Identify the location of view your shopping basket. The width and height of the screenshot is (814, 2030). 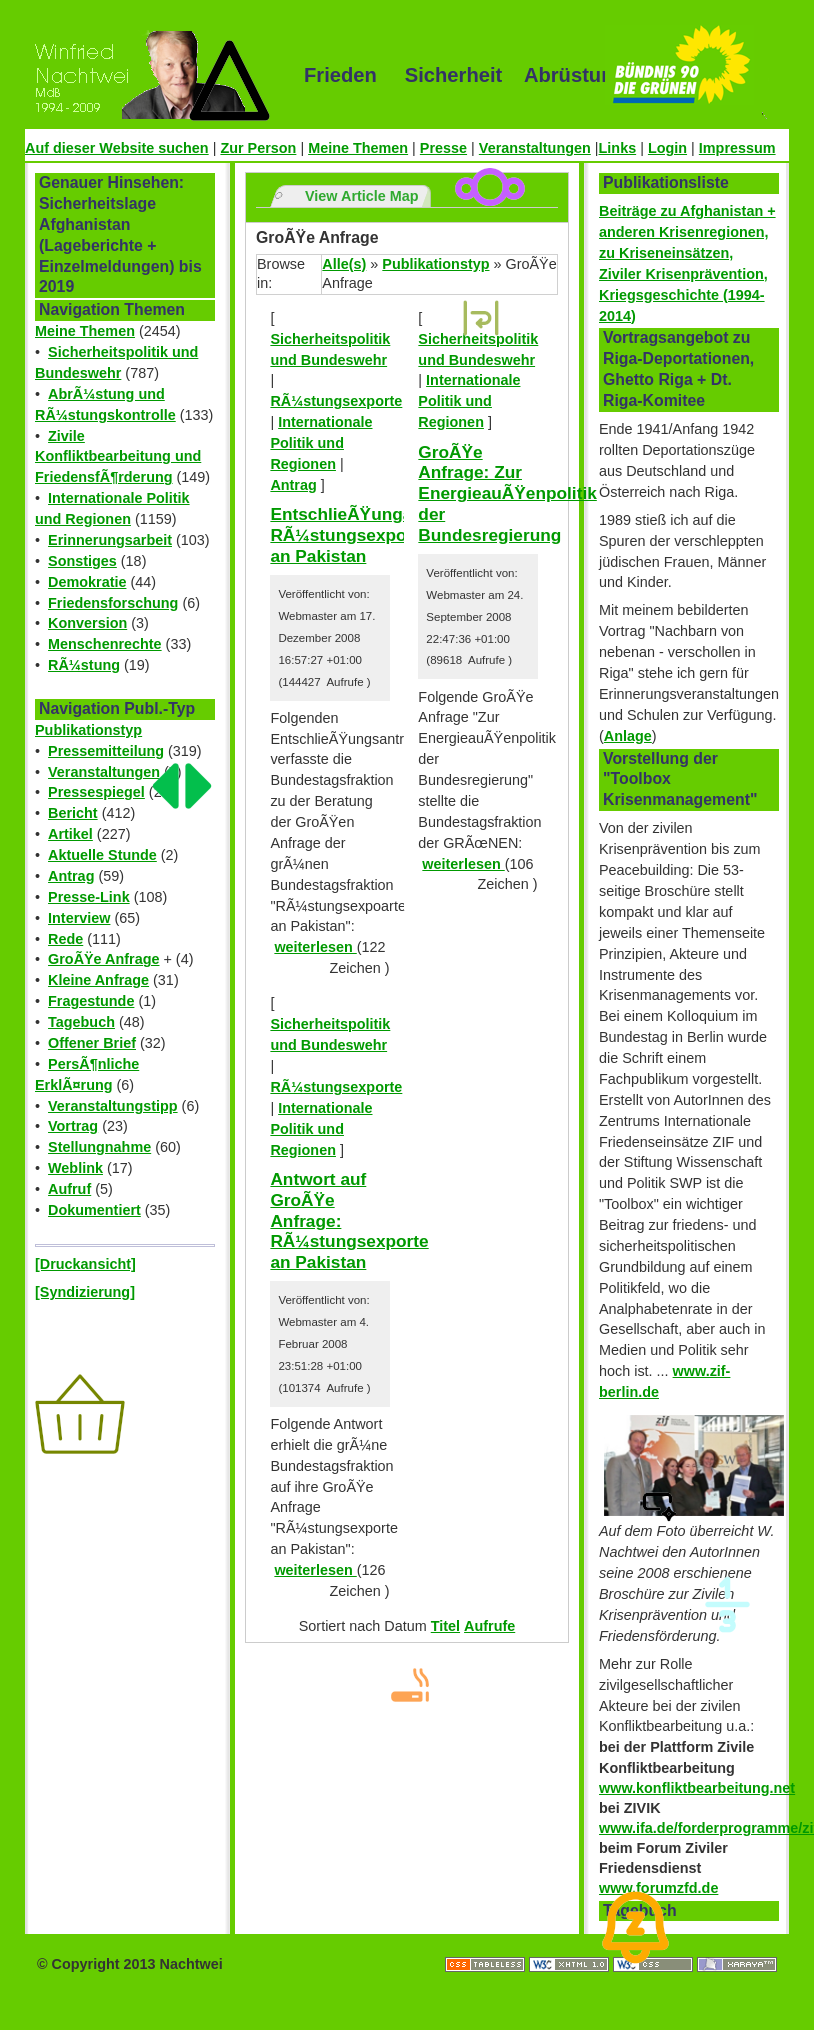
(80, 1419).